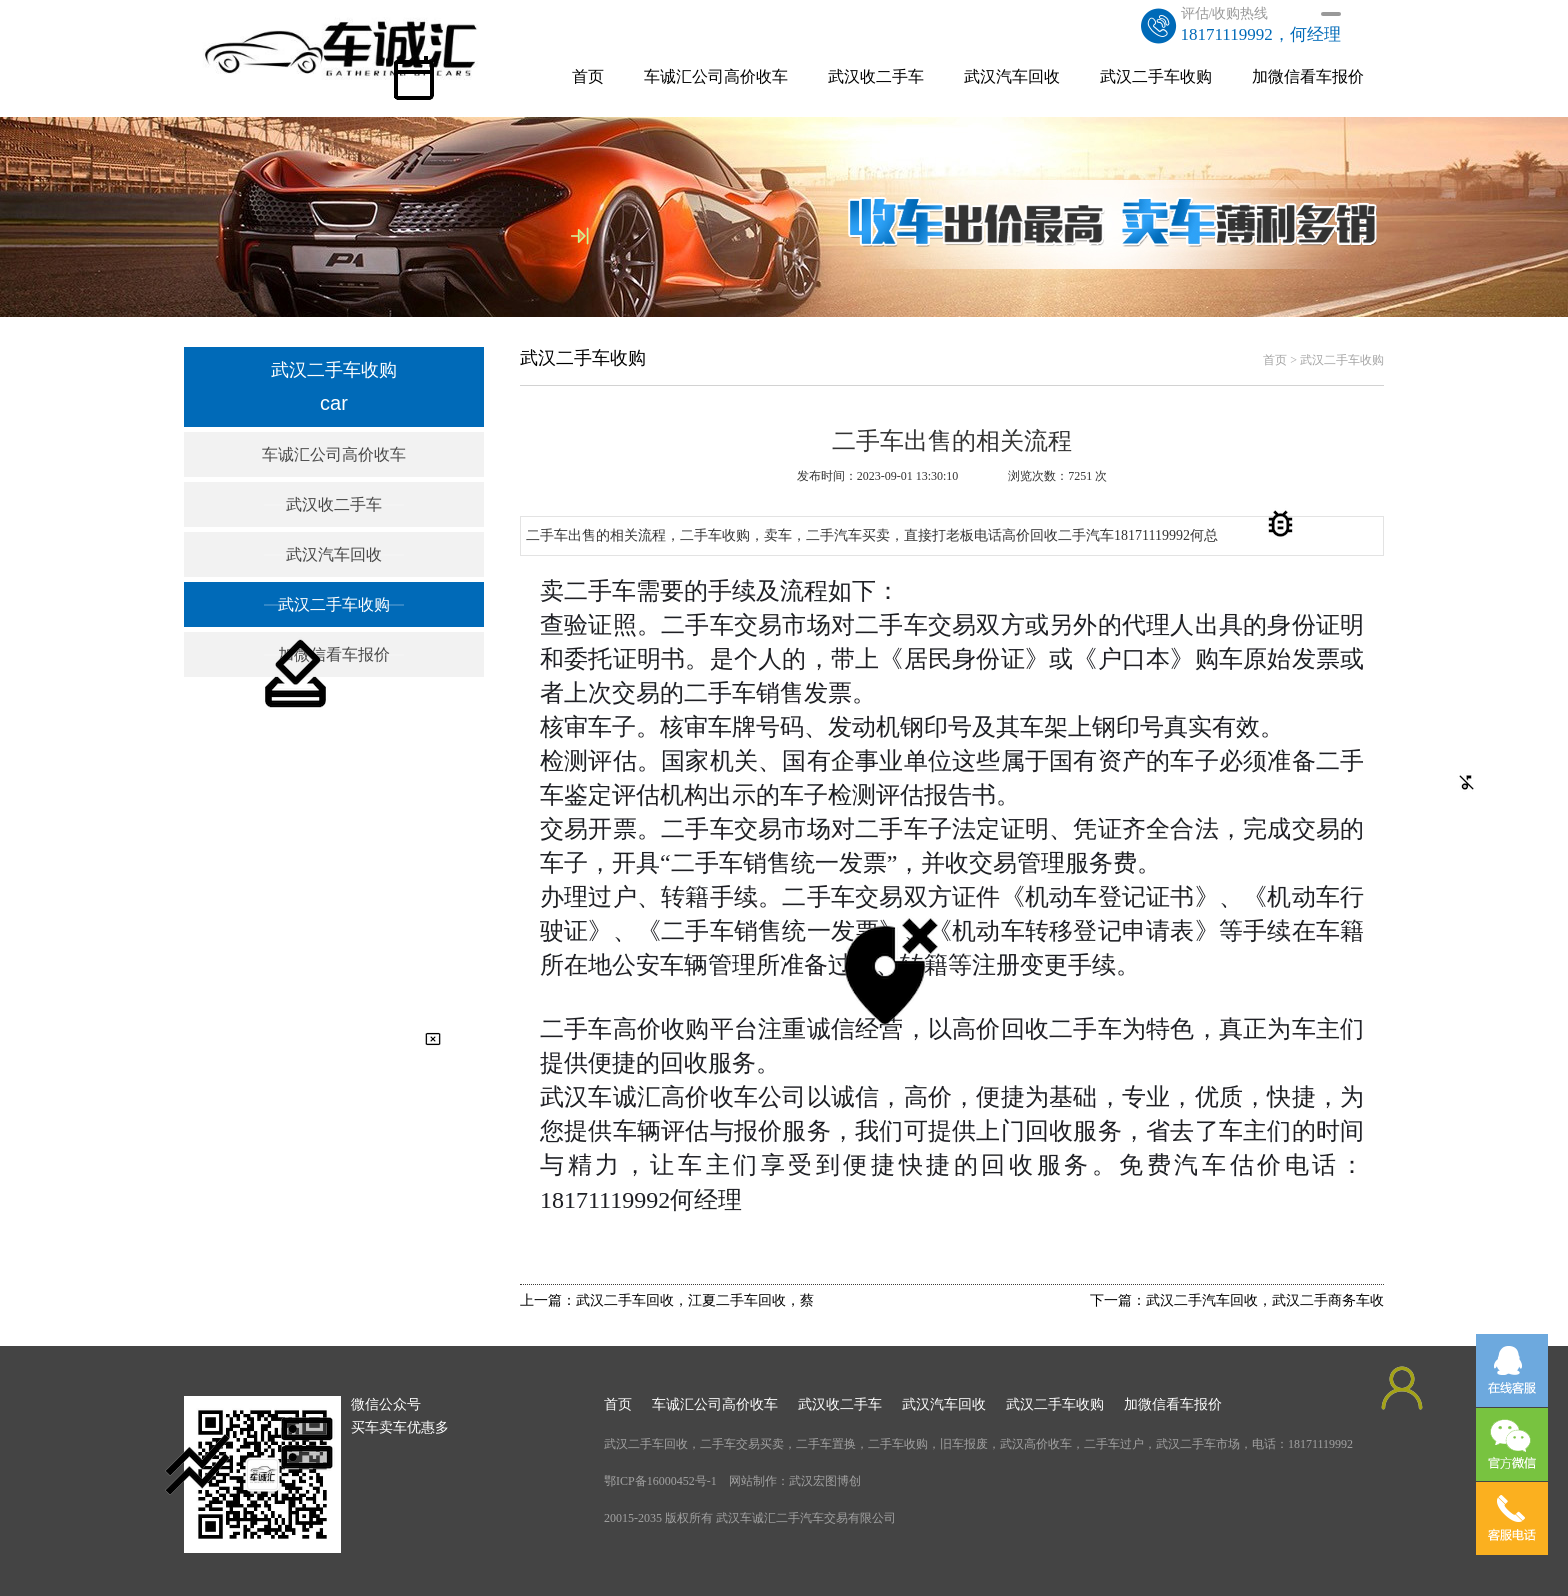 The width and height of the screenshot is (1568, 1596). I want to click on remove a saved location, so click(885, 971).